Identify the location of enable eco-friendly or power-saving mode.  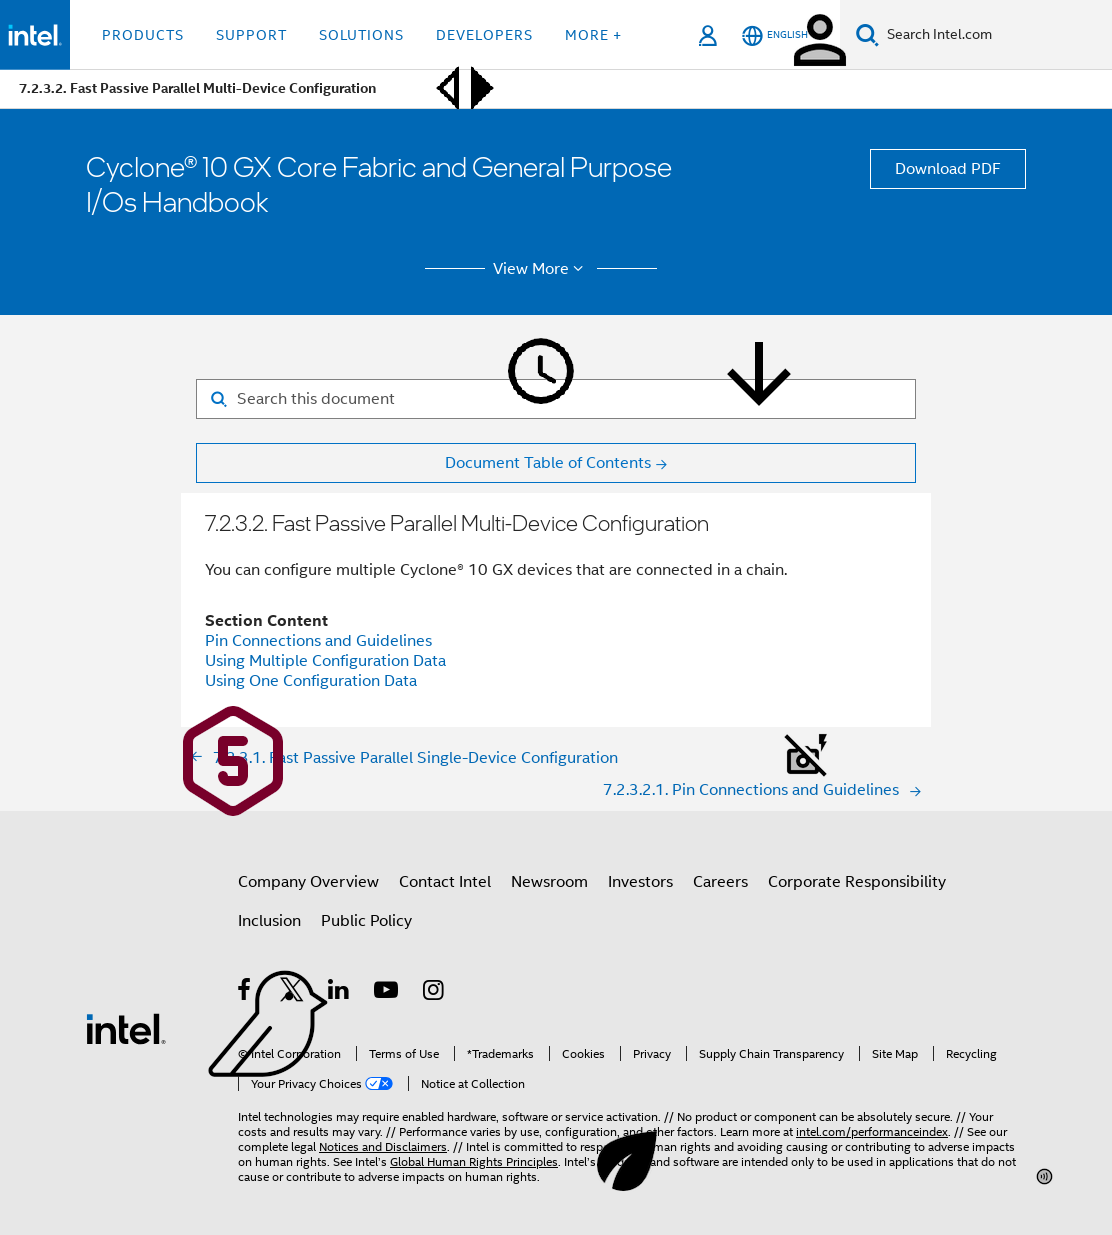
(627, 1161).